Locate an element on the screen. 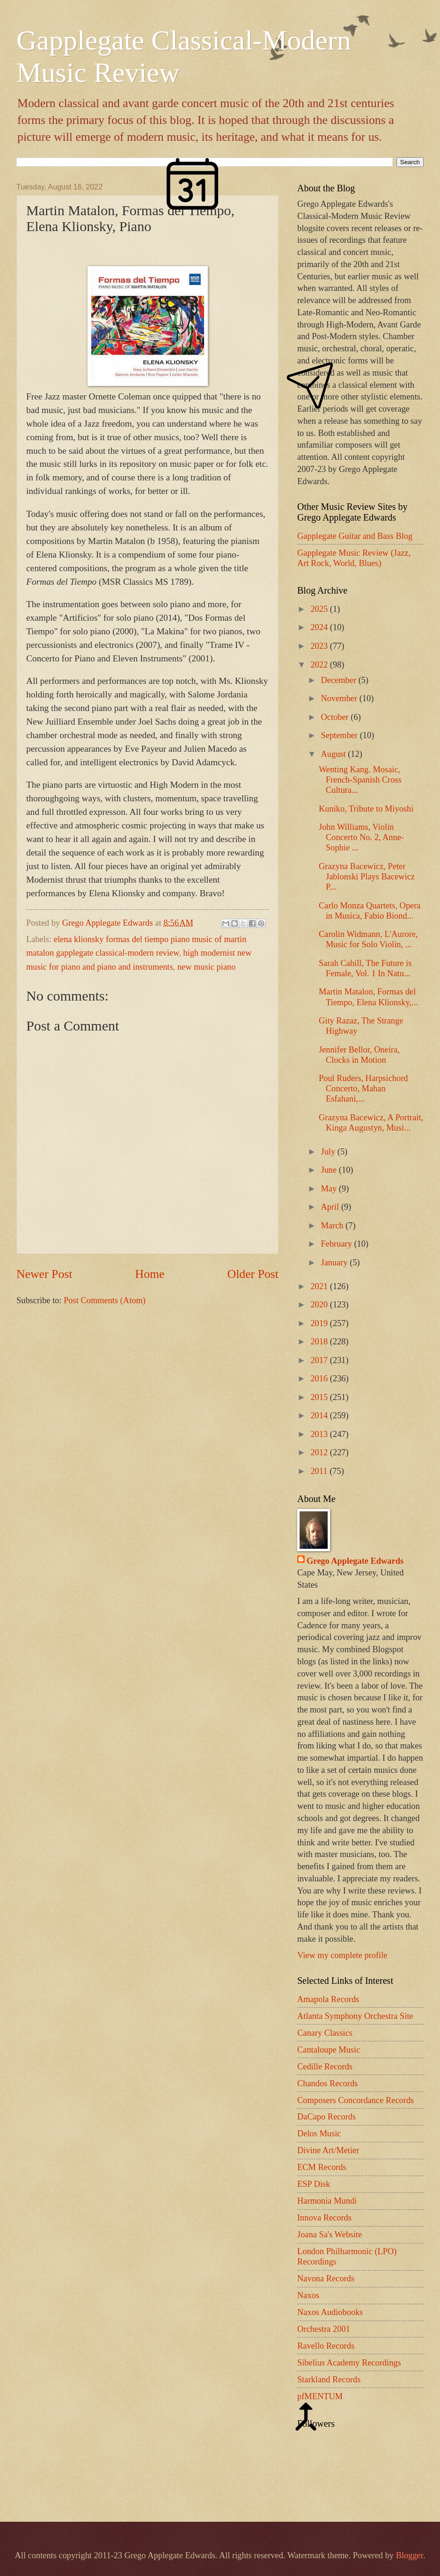 The image size is (440, 2576). view or select a specific date is located at coordinates (192, 184).